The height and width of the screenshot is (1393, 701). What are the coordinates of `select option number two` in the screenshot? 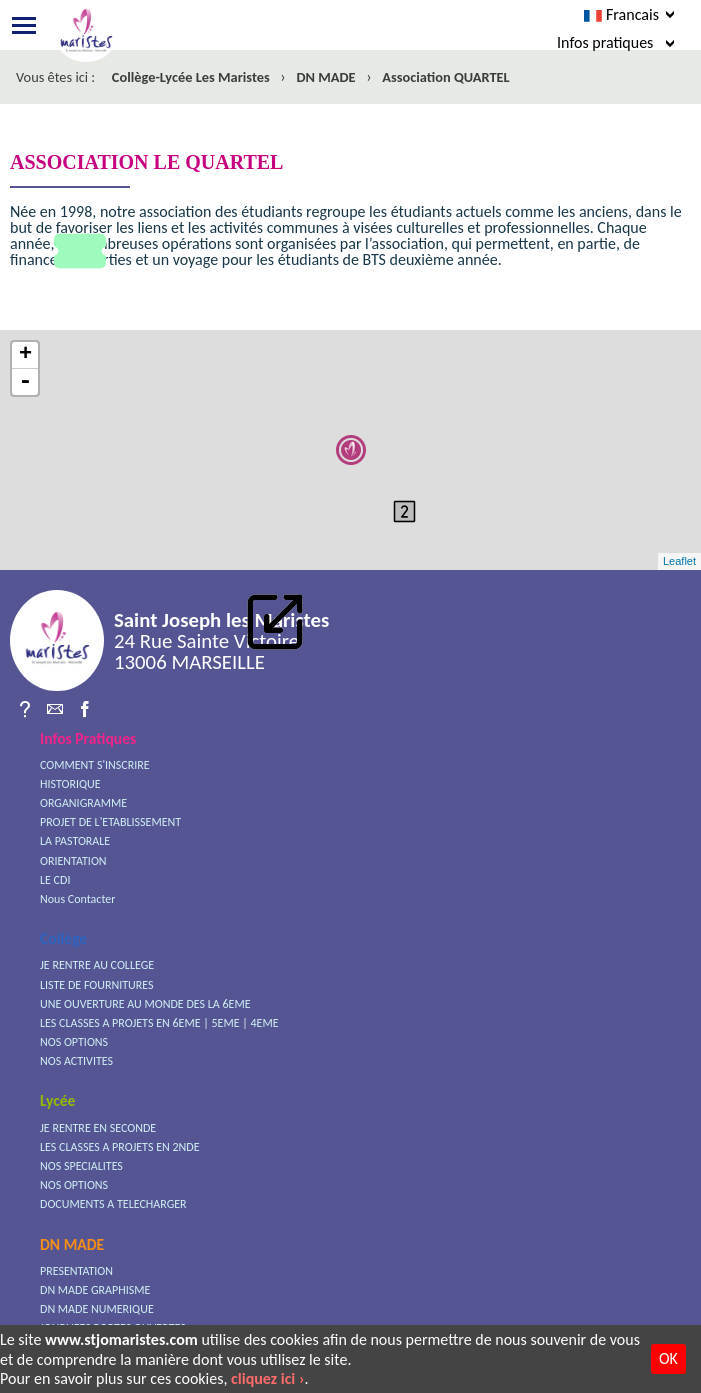 It's located at (404, 511).